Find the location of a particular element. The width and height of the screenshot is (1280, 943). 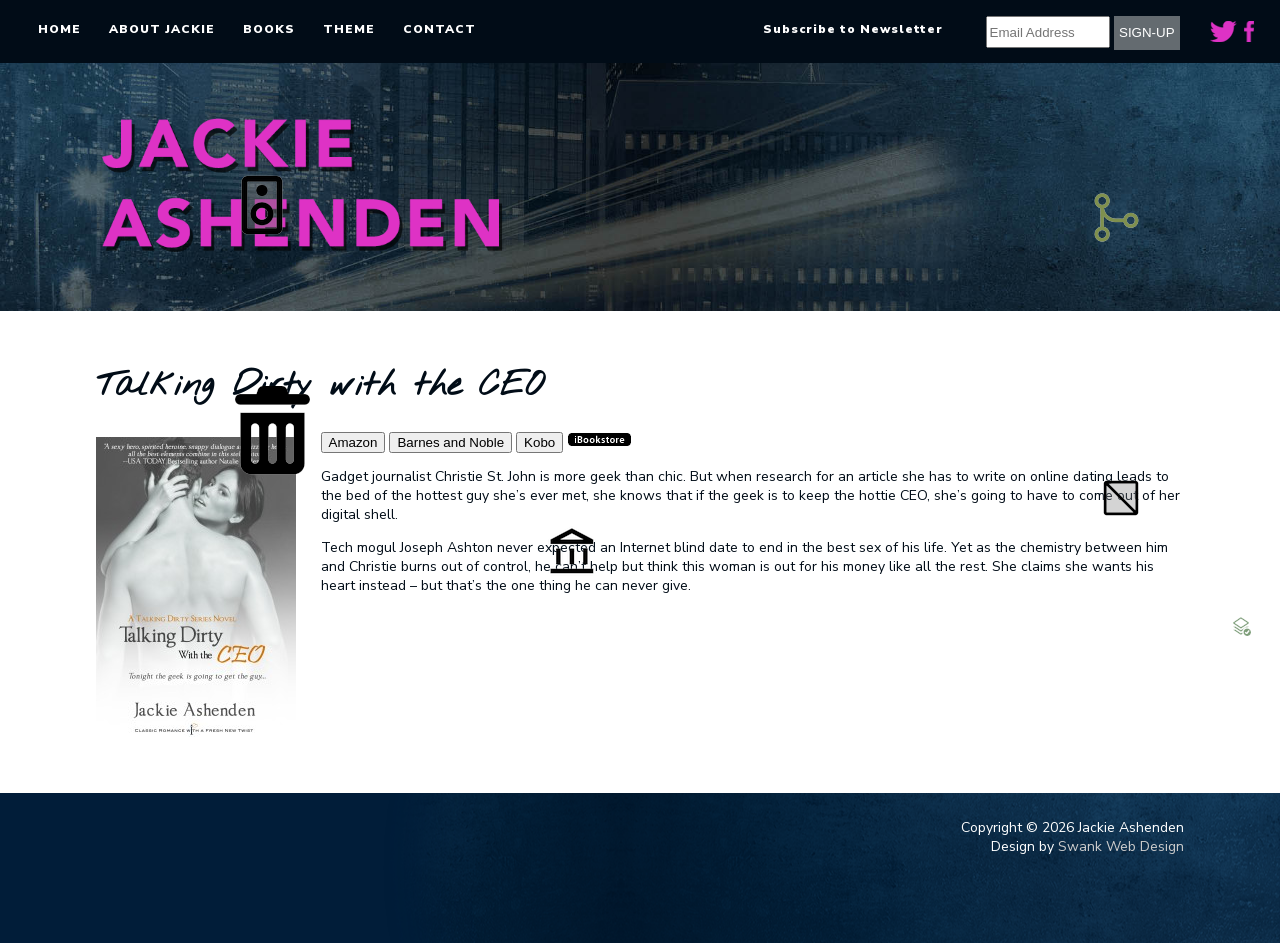

indicates missing or unavailable image content is located at coordinates (1121, 498).